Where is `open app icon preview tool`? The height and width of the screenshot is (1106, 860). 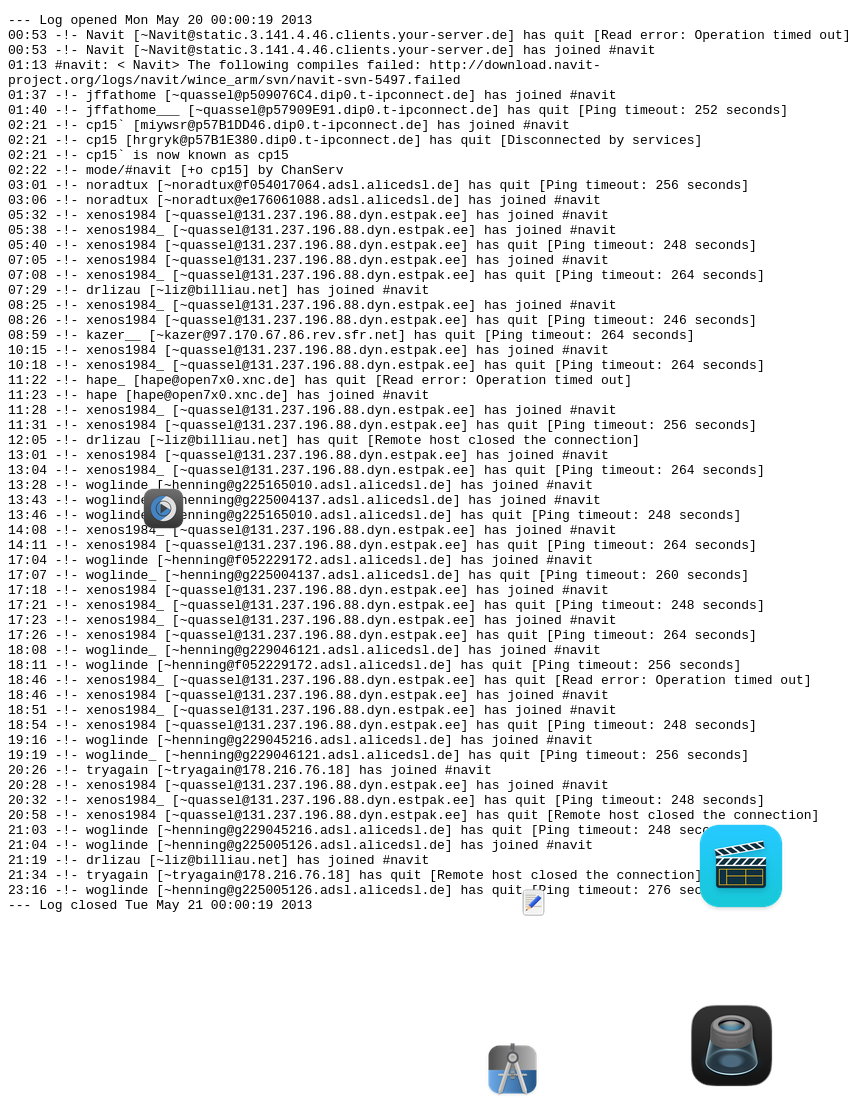
open app icon preview tool is located at coordinates (512, 1069).